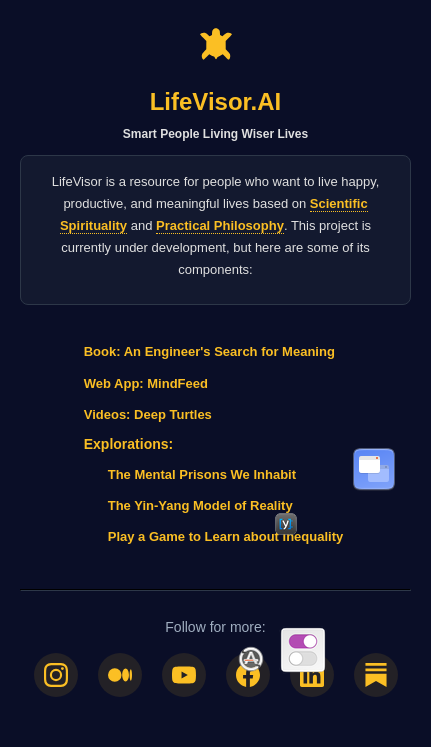  Describe the element at coordinates (303, 650) in the screenshot. I see `open gnome tweaks to customize desktop settings` at that location.